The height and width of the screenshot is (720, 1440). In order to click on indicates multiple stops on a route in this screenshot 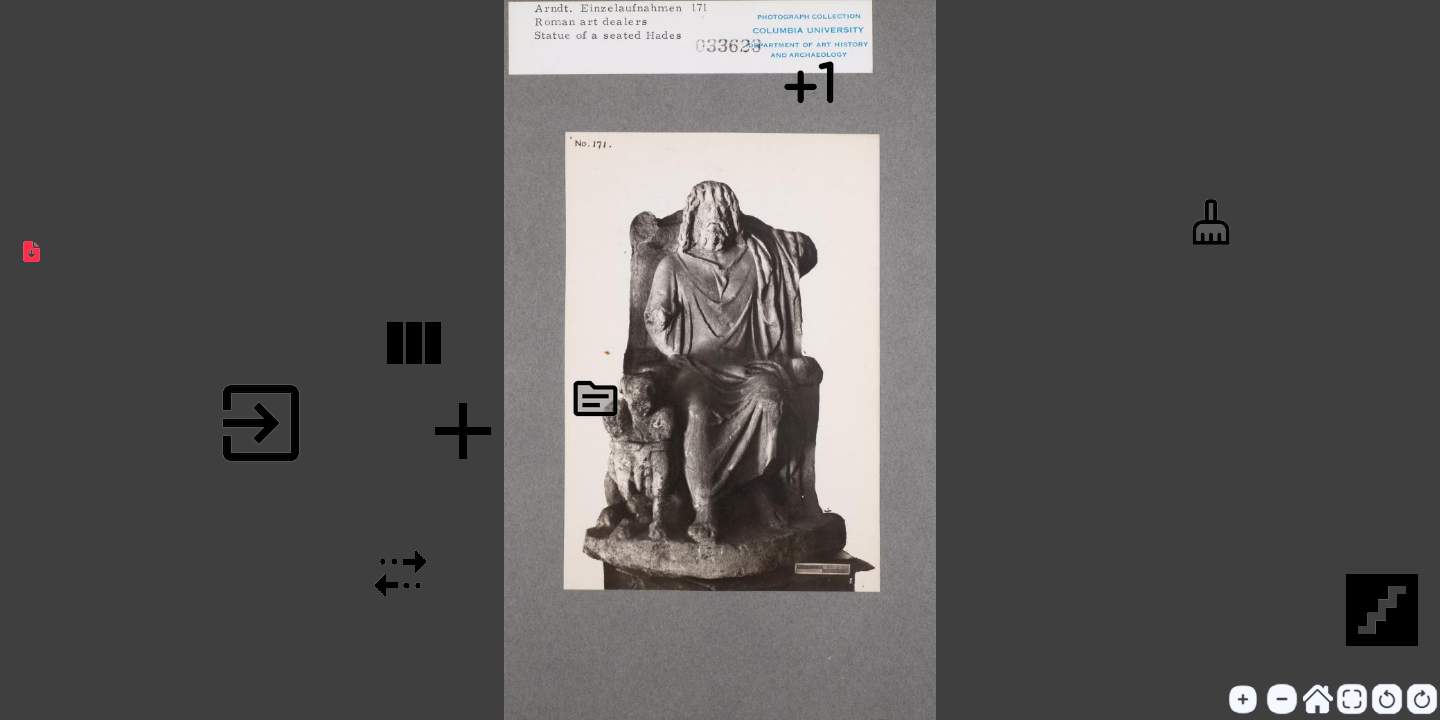, I will do `click(400, 573)`.